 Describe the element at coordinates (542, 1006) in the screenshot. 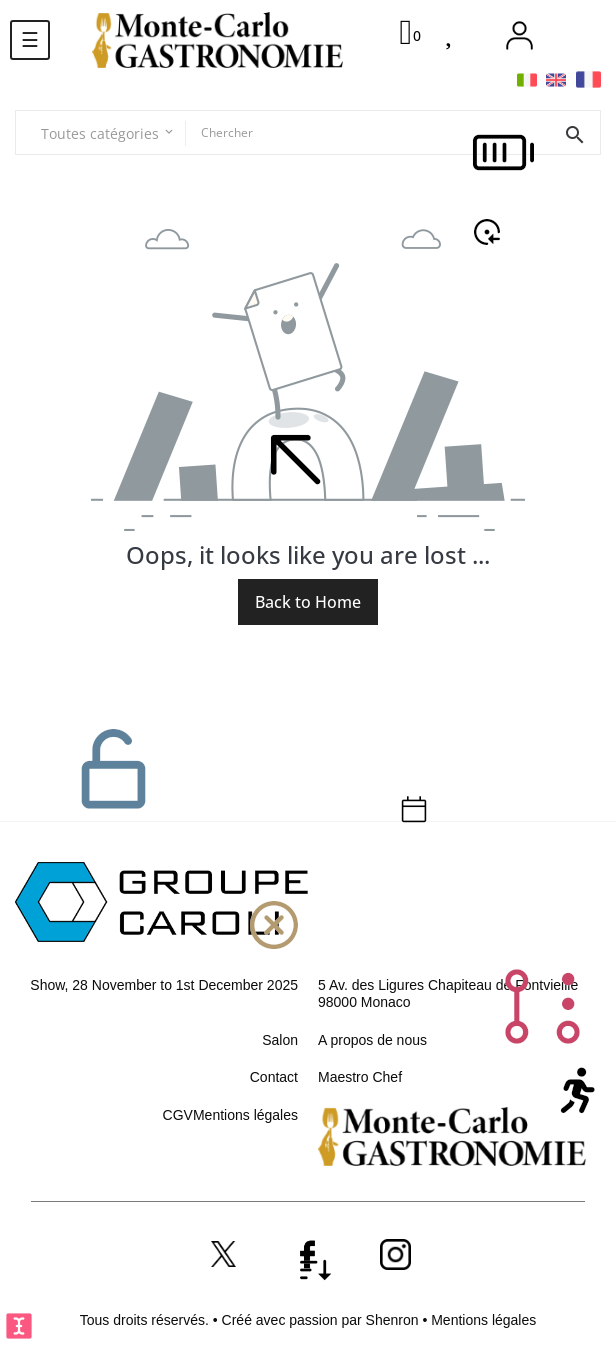

I see `create a draft pull request` at that location.